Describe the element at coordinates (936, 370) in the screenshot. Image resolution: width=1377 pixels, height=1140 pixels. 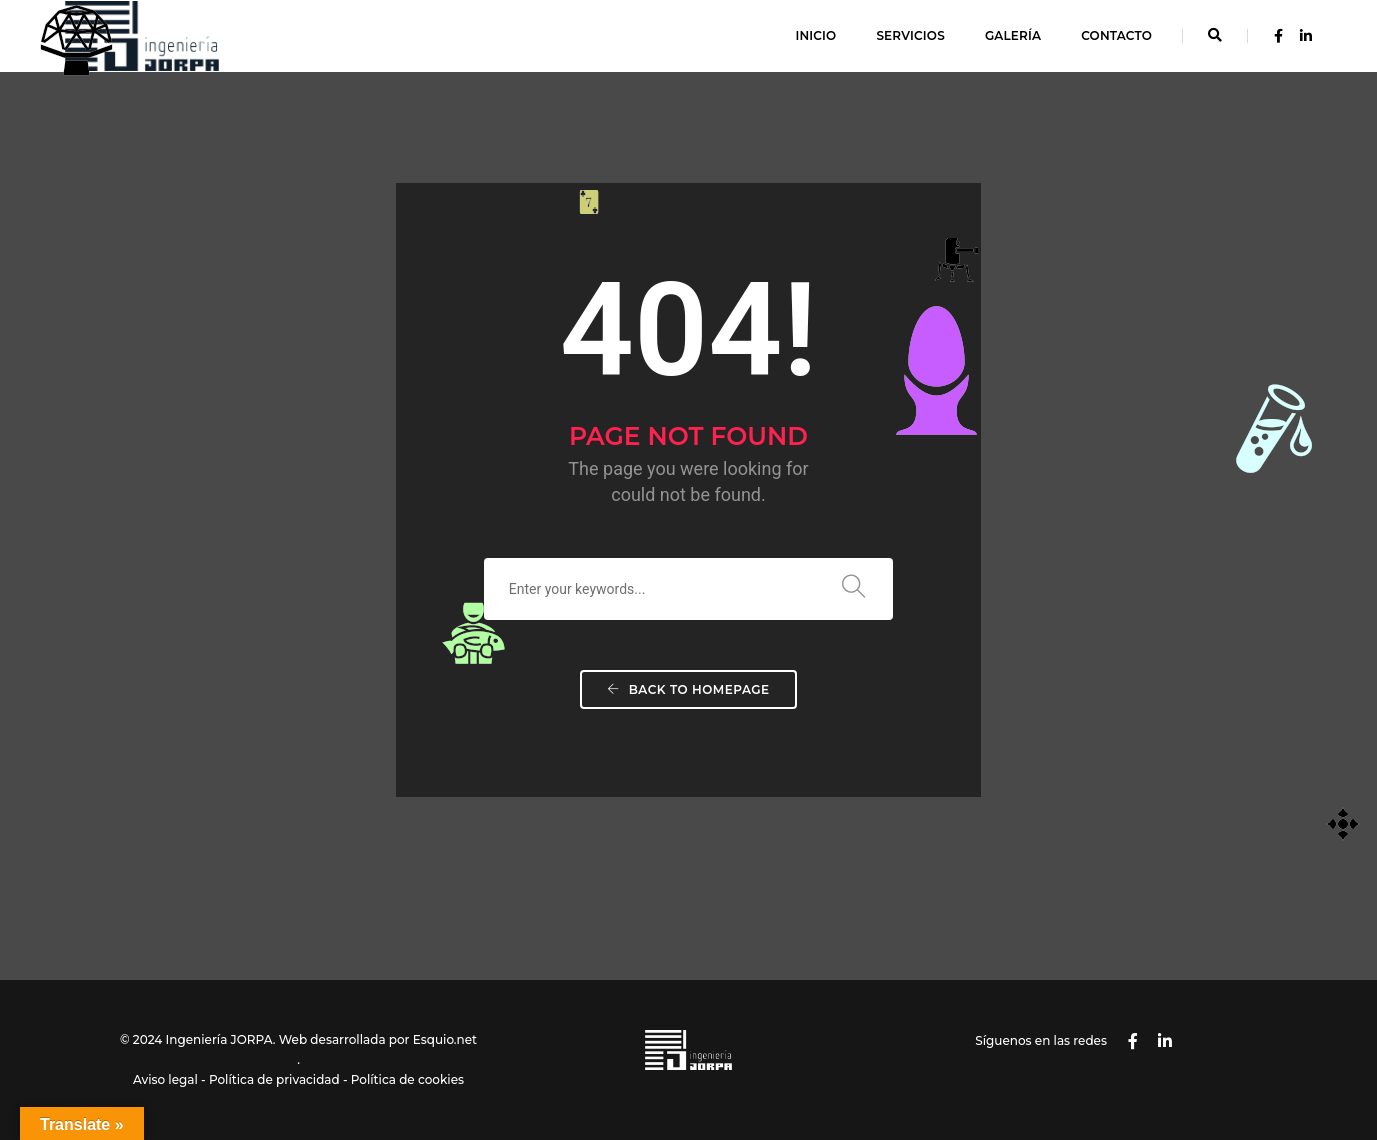
I see `select egg pod vehicle or transport` at that location.